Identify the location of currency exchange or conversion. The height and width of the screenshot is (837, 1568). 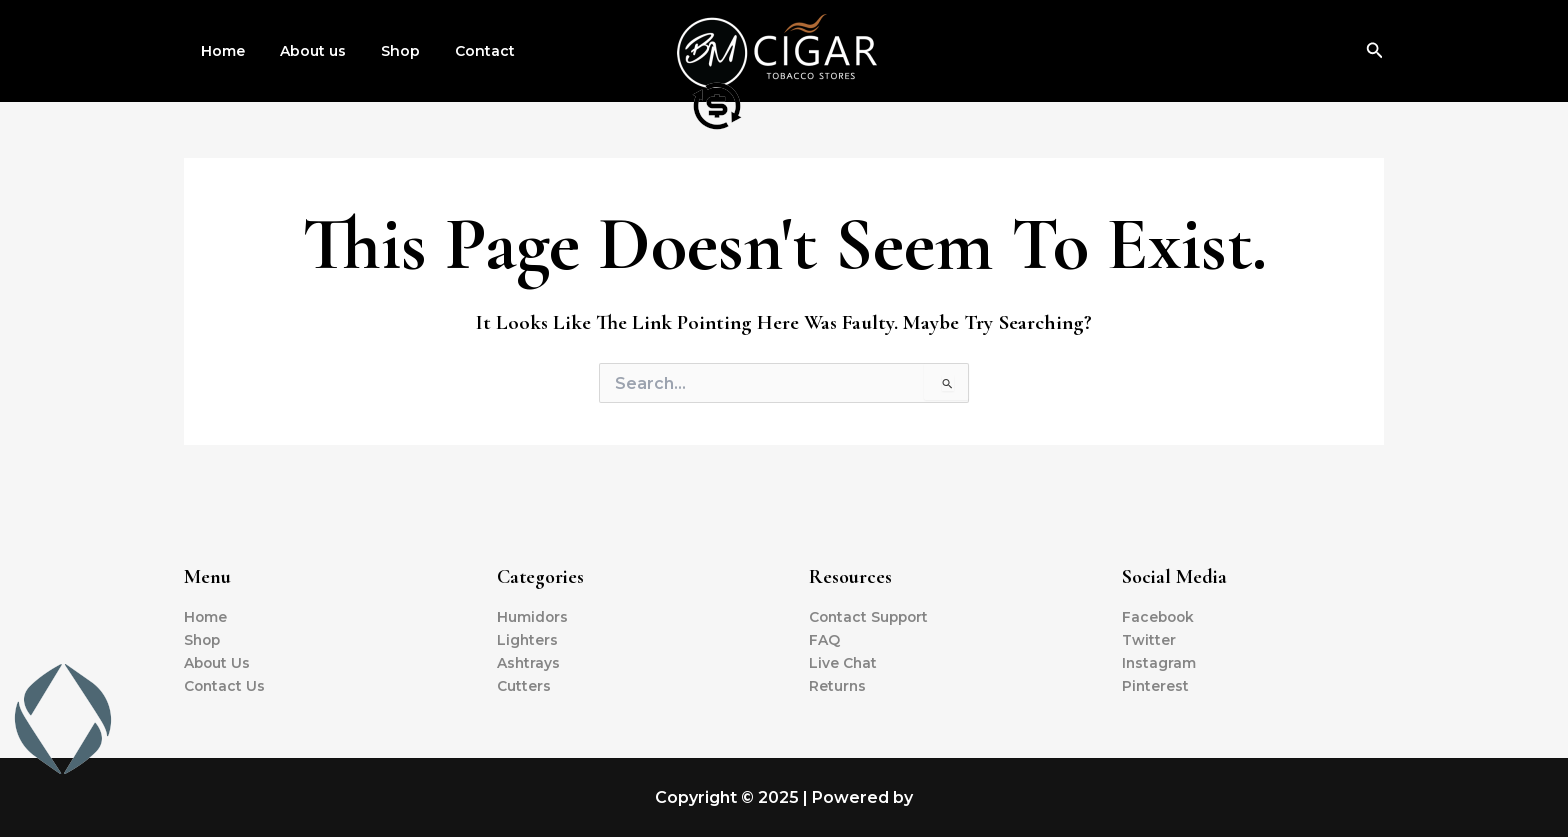
(717, 106).